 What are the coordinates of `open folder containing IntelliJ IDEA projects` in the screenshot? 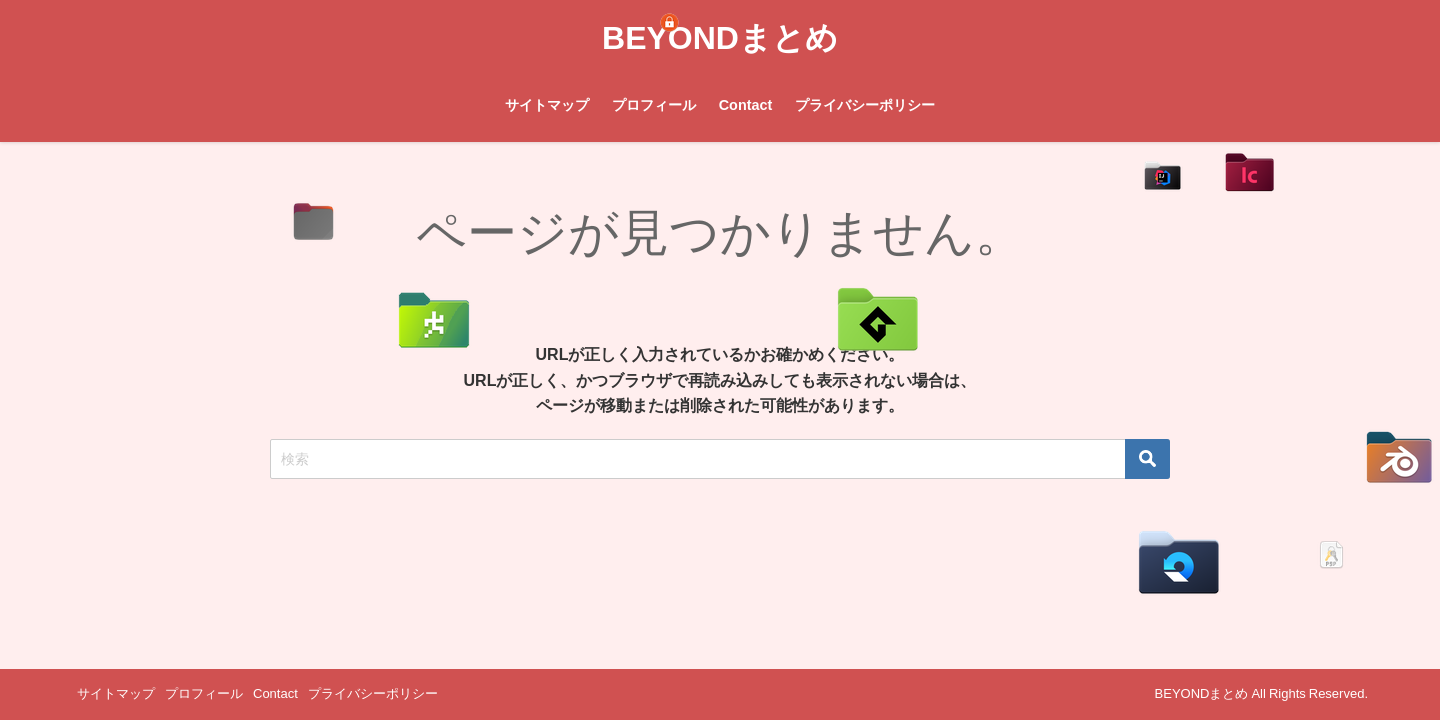 It's located at (1162, 176).